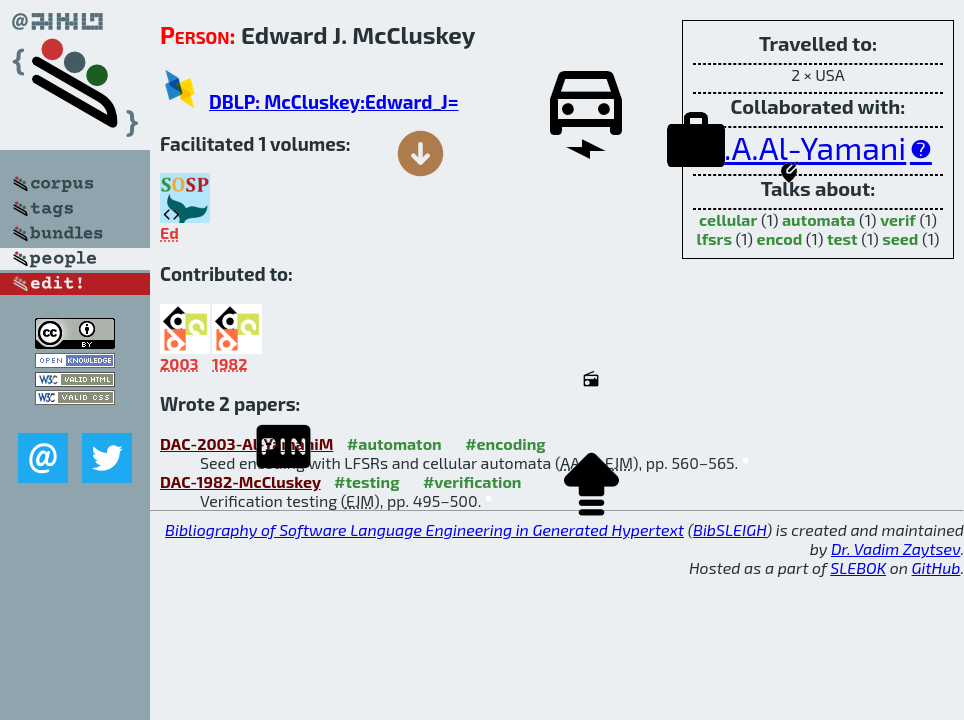  I want to click on access work-related files or apps, so click(696, 141).